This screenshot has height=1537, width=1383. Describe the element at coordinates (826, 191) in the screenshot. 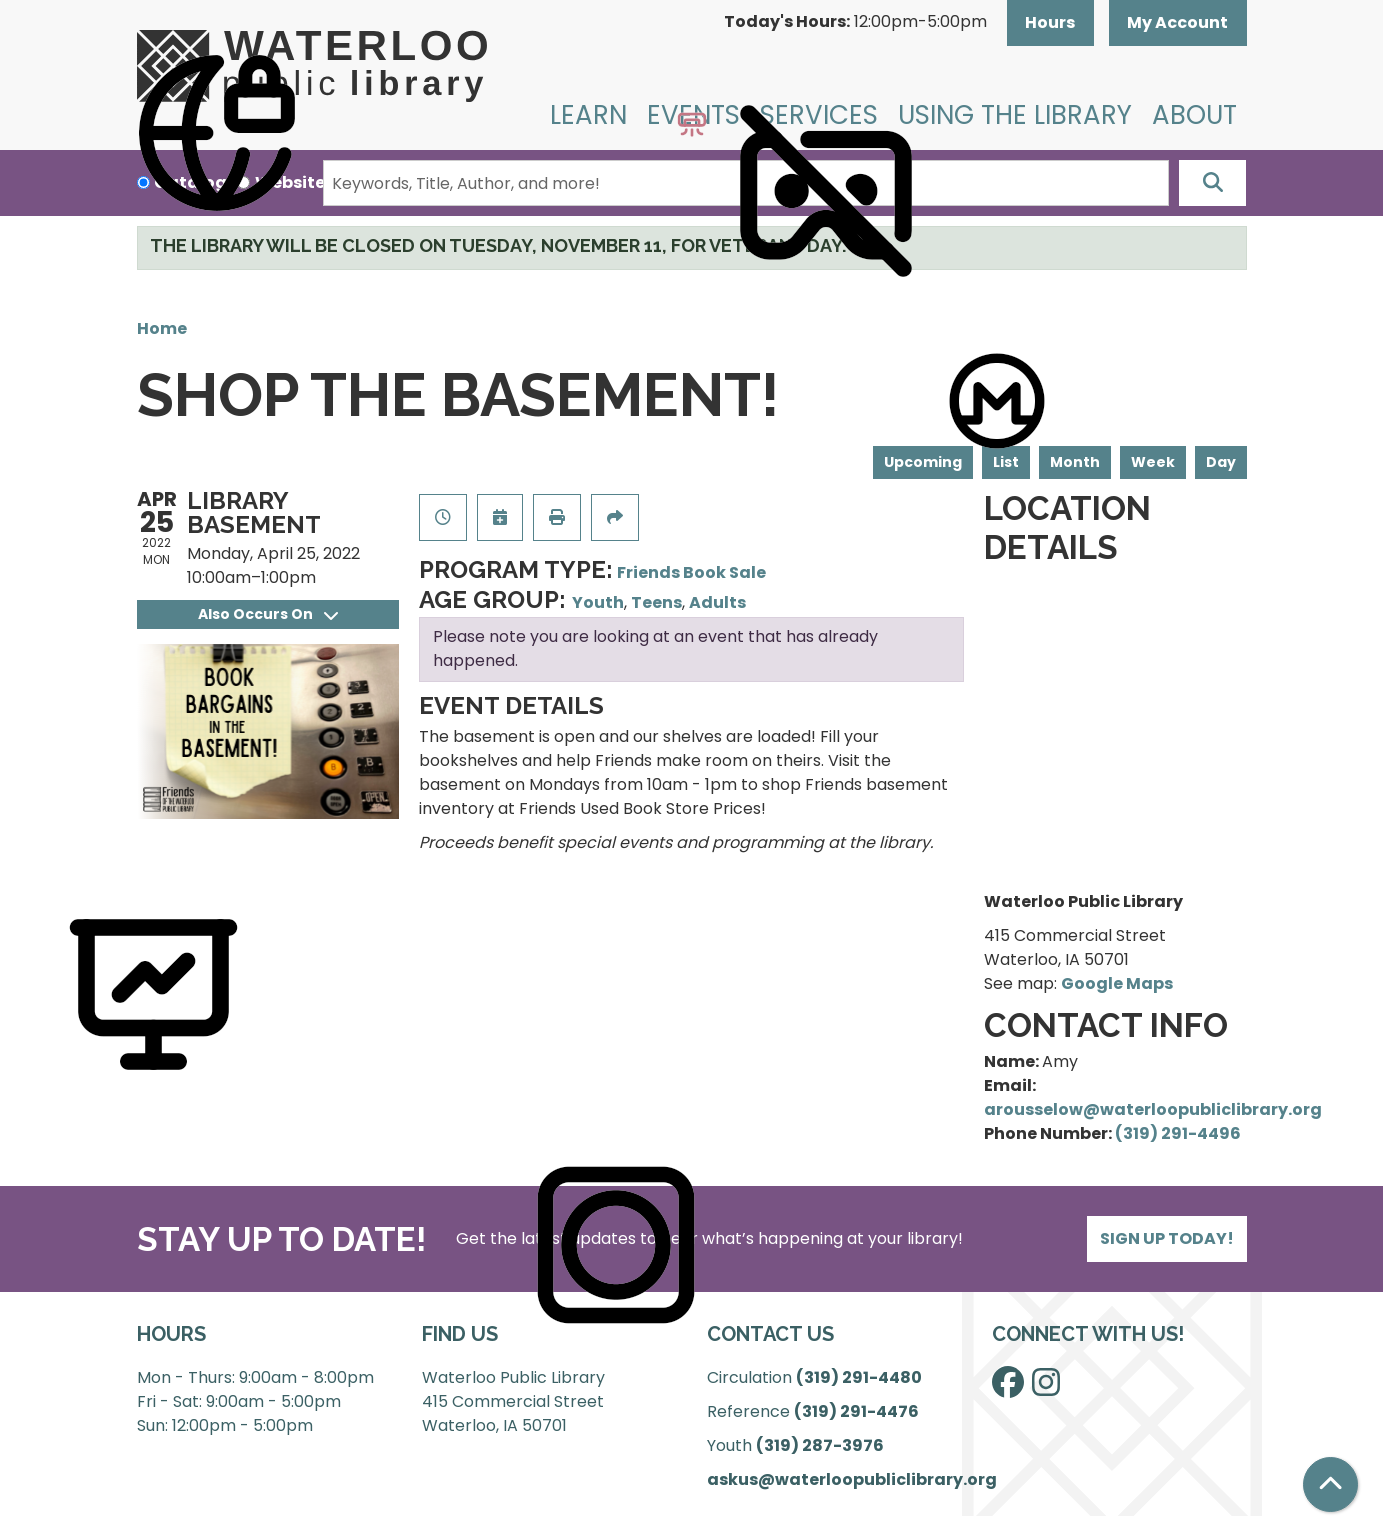

I see `disable VR or cardboard viewer mode` at that location.